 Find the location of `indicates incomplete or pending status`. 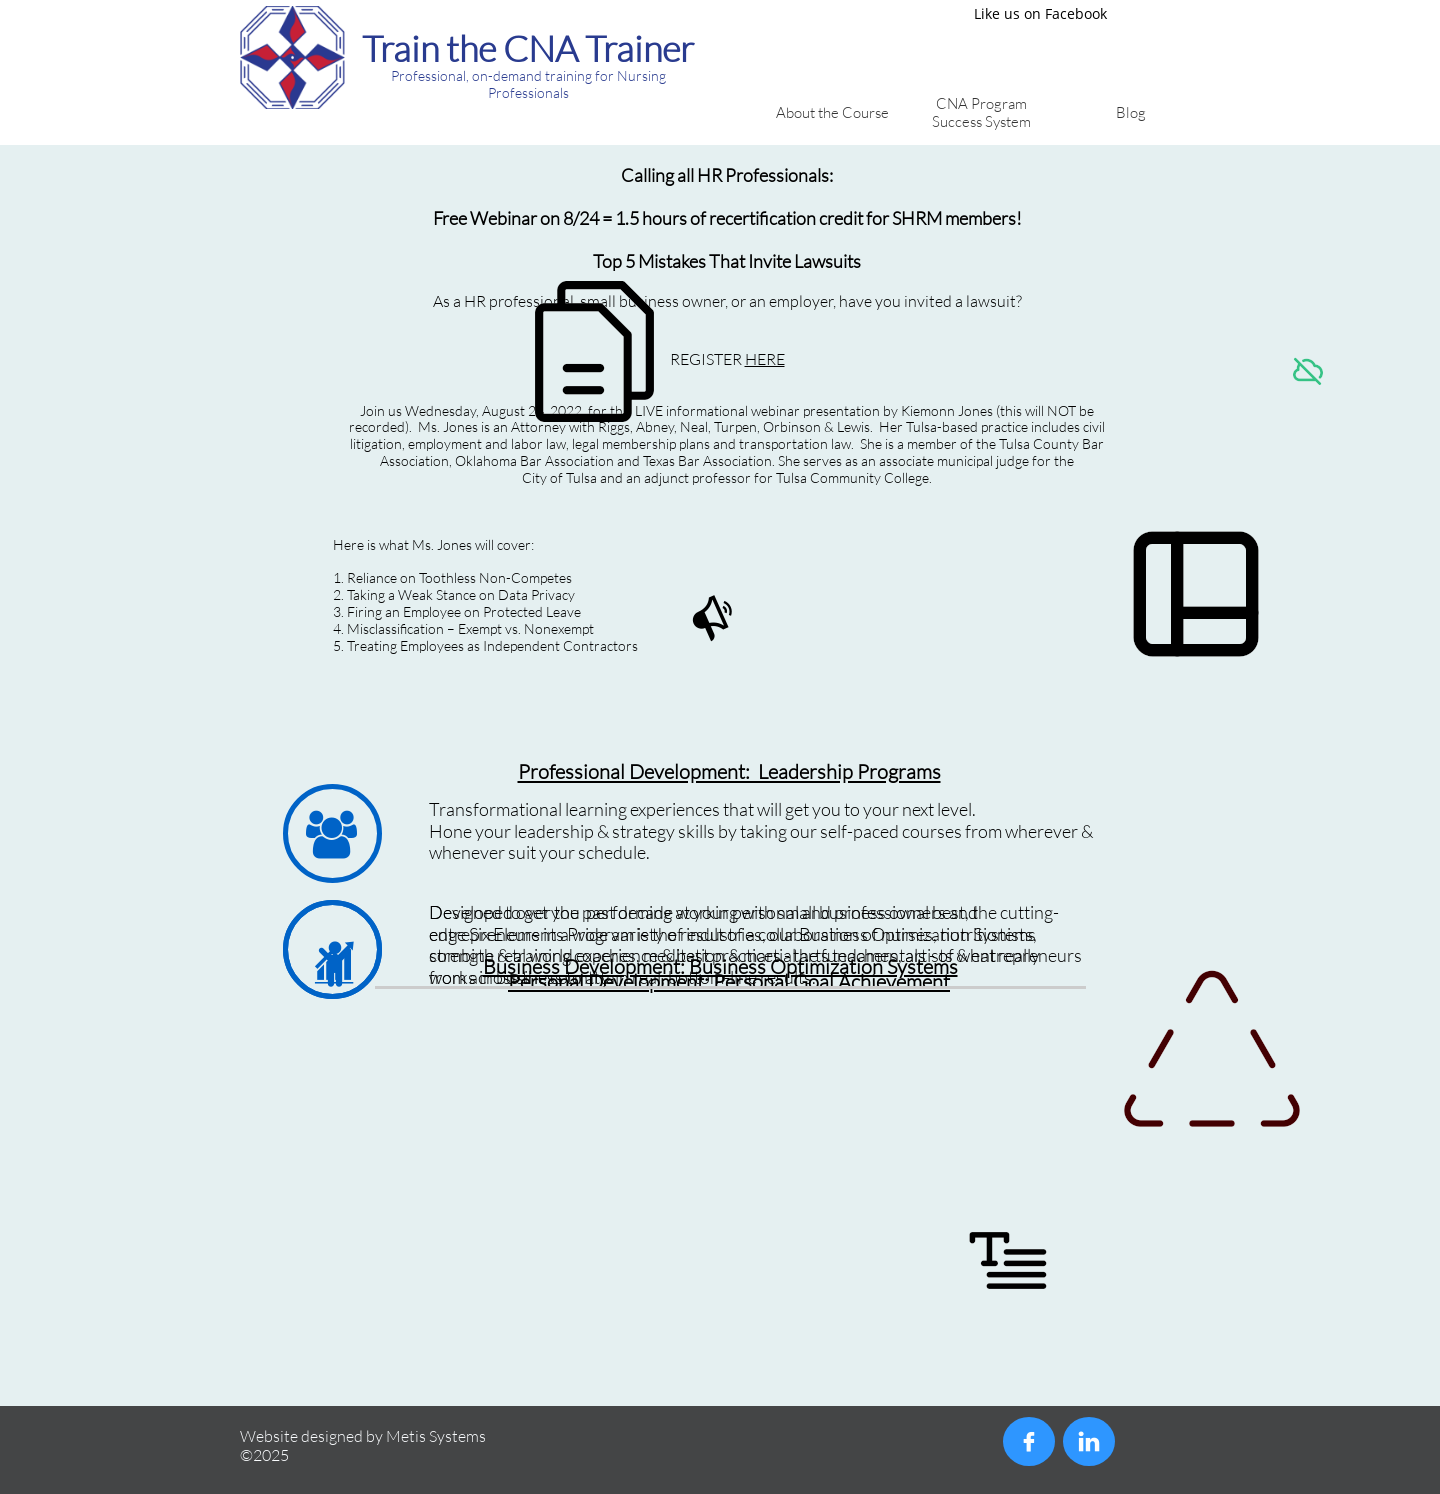

indicates incomplete or pending status is located at coordinates (1212, 1052).